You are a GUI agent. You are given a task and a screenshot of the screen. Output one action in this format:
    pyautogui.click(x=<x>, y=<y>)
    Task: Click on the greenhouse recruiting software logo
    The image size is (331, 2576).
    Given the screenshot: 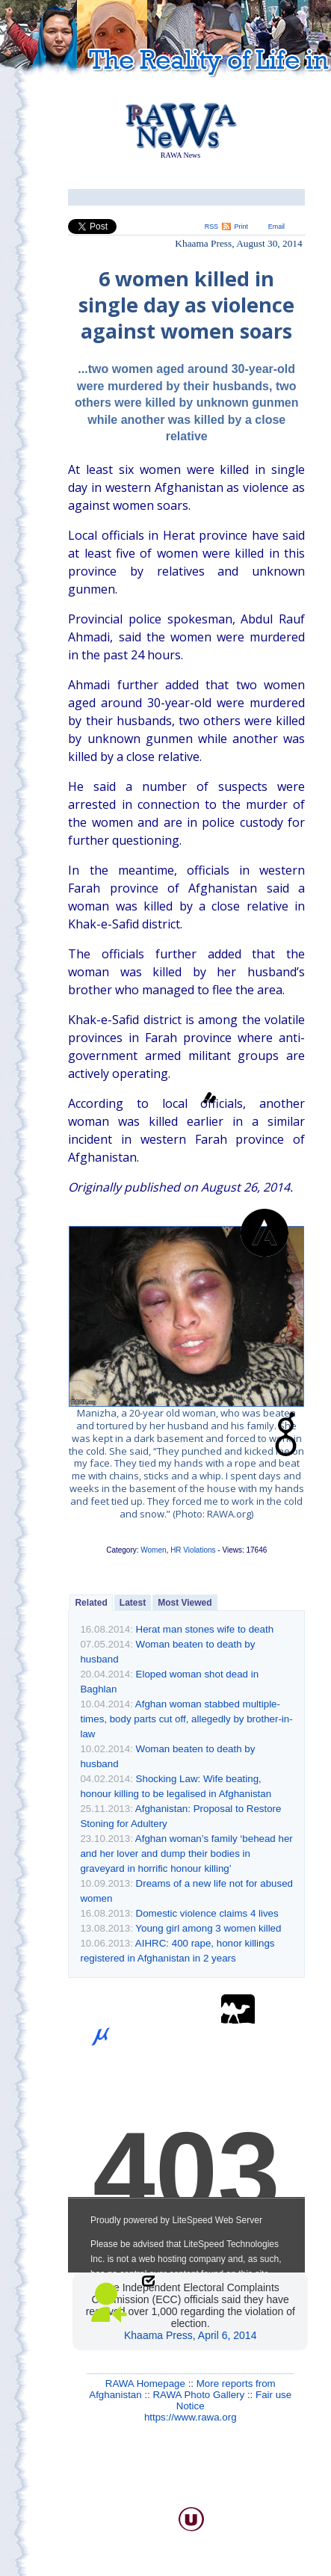 What is the action you would take?
    pyautogui.click(x=285, y=1434)
    